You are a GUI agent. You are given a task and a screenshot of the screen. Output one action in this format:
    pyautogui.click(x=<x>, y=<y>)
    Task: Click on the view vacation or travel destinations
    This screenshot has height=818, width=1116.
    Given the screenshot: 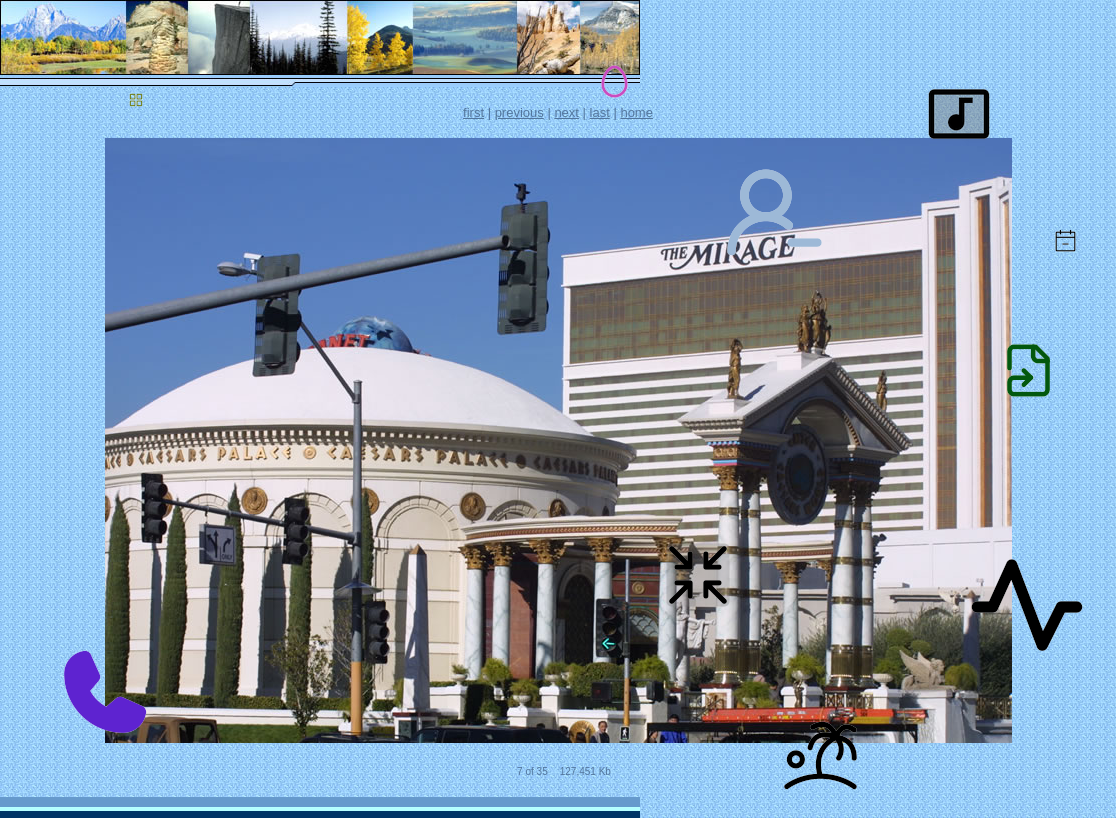 What is the action you would take?
    pyautogui.click(x=820, y=755)
    